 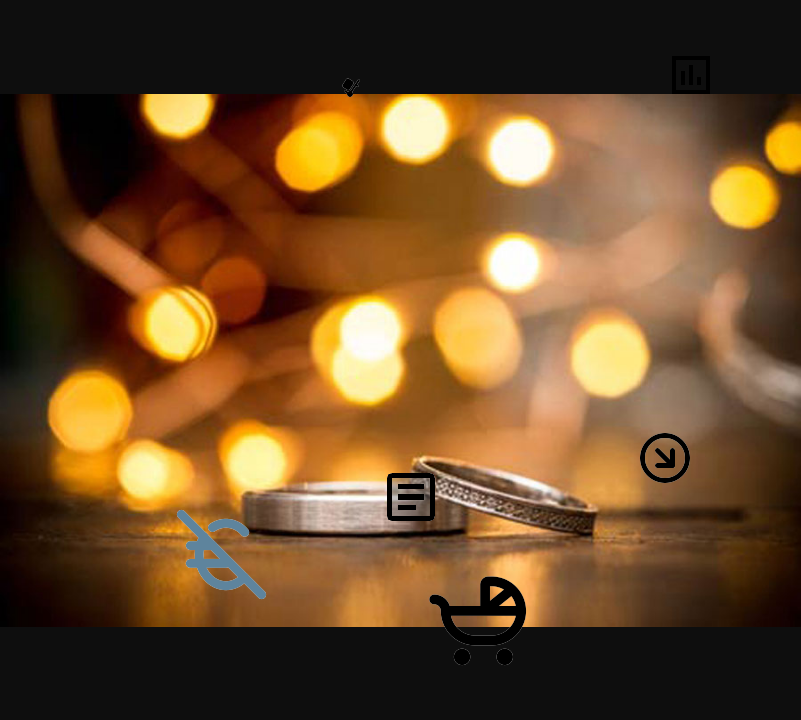 What do you see at coordinates (221, 554) in the screenshot?
I see `indicates euro payment is unavailable` at bounding box center [221, 554].